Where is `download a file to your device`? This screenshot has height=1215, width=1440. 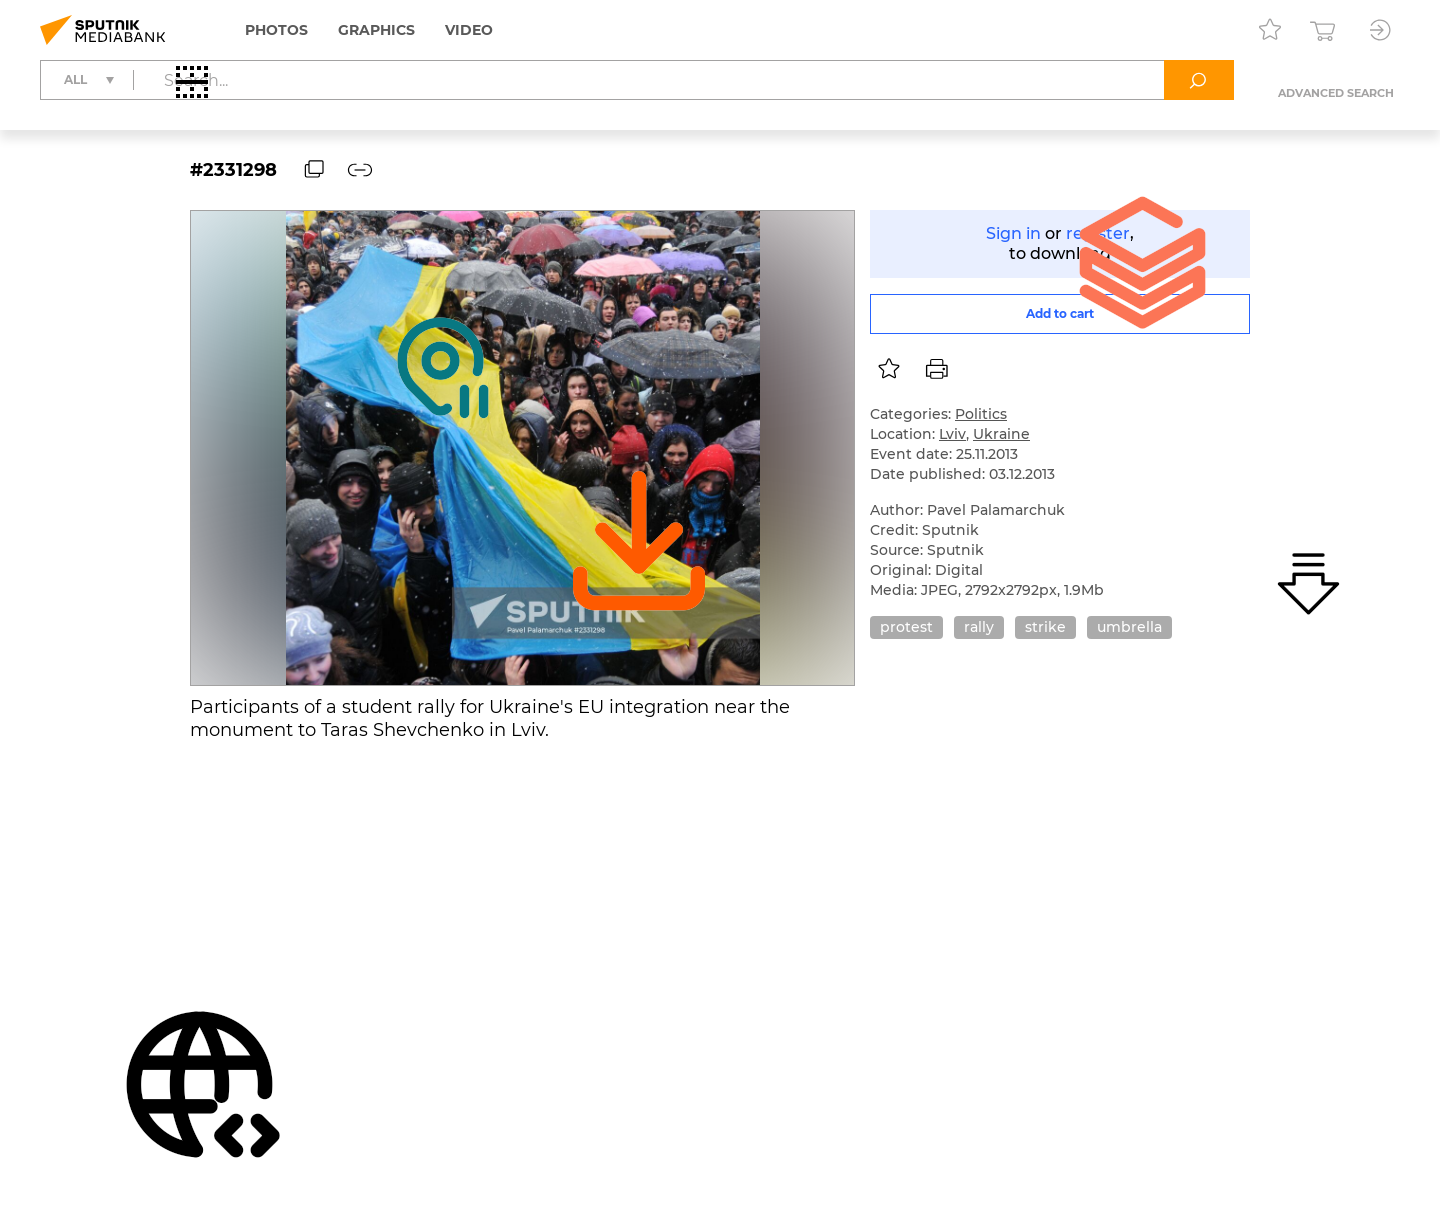
download a file to your device is located at coordinates (639, 537).